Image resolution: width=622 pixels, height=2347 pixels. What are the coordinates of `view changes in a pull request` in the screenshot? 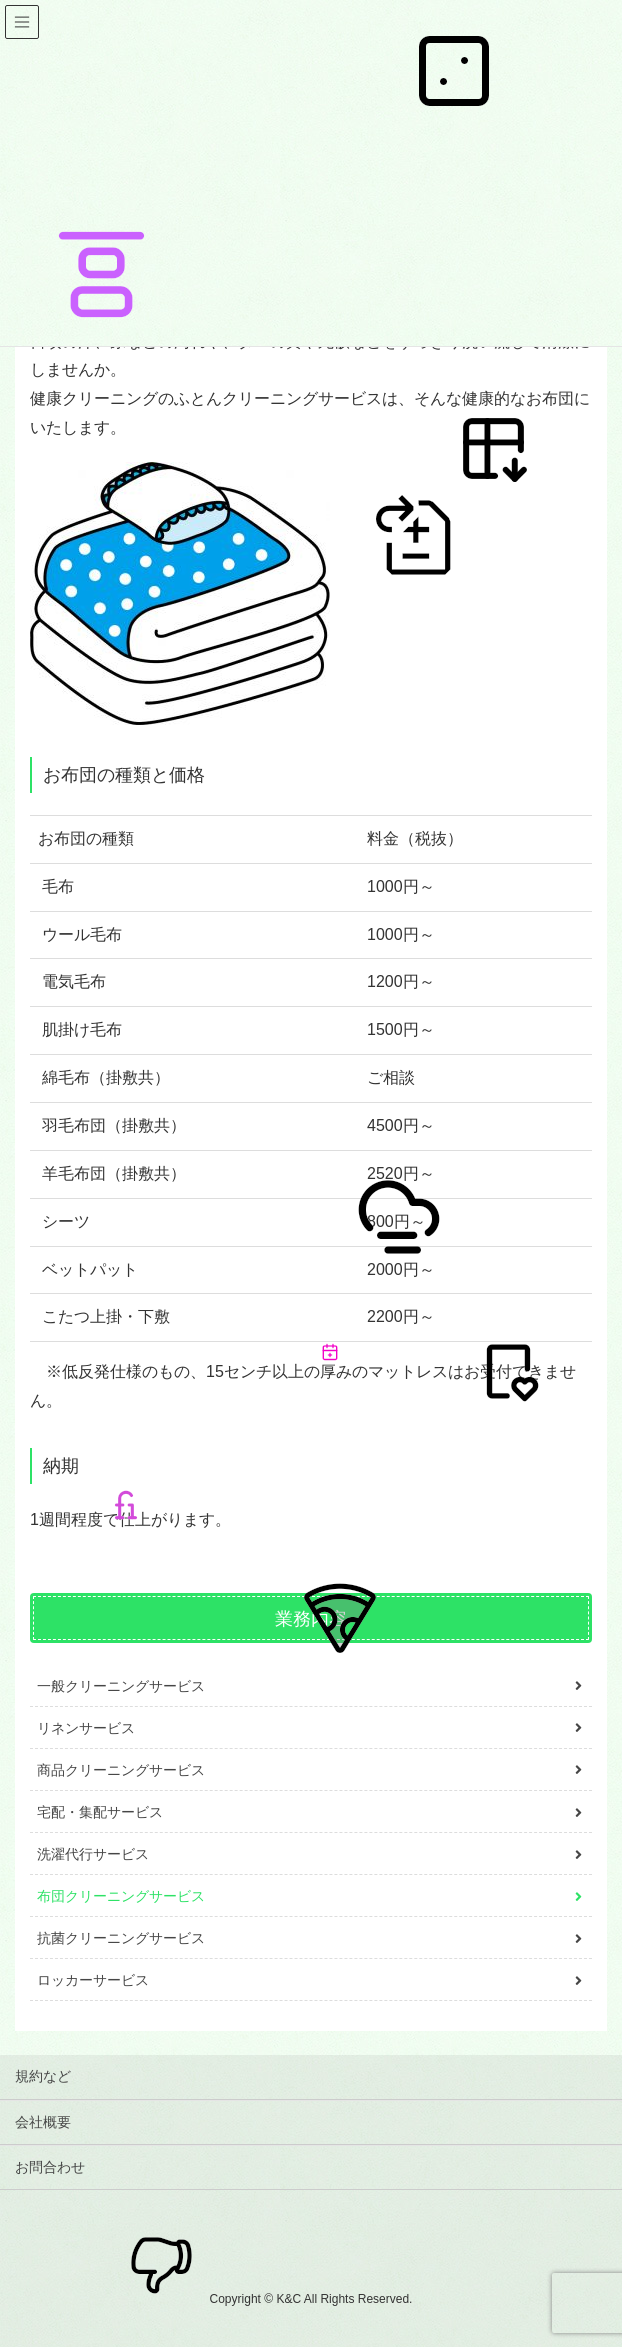 It's located at (418, 537).